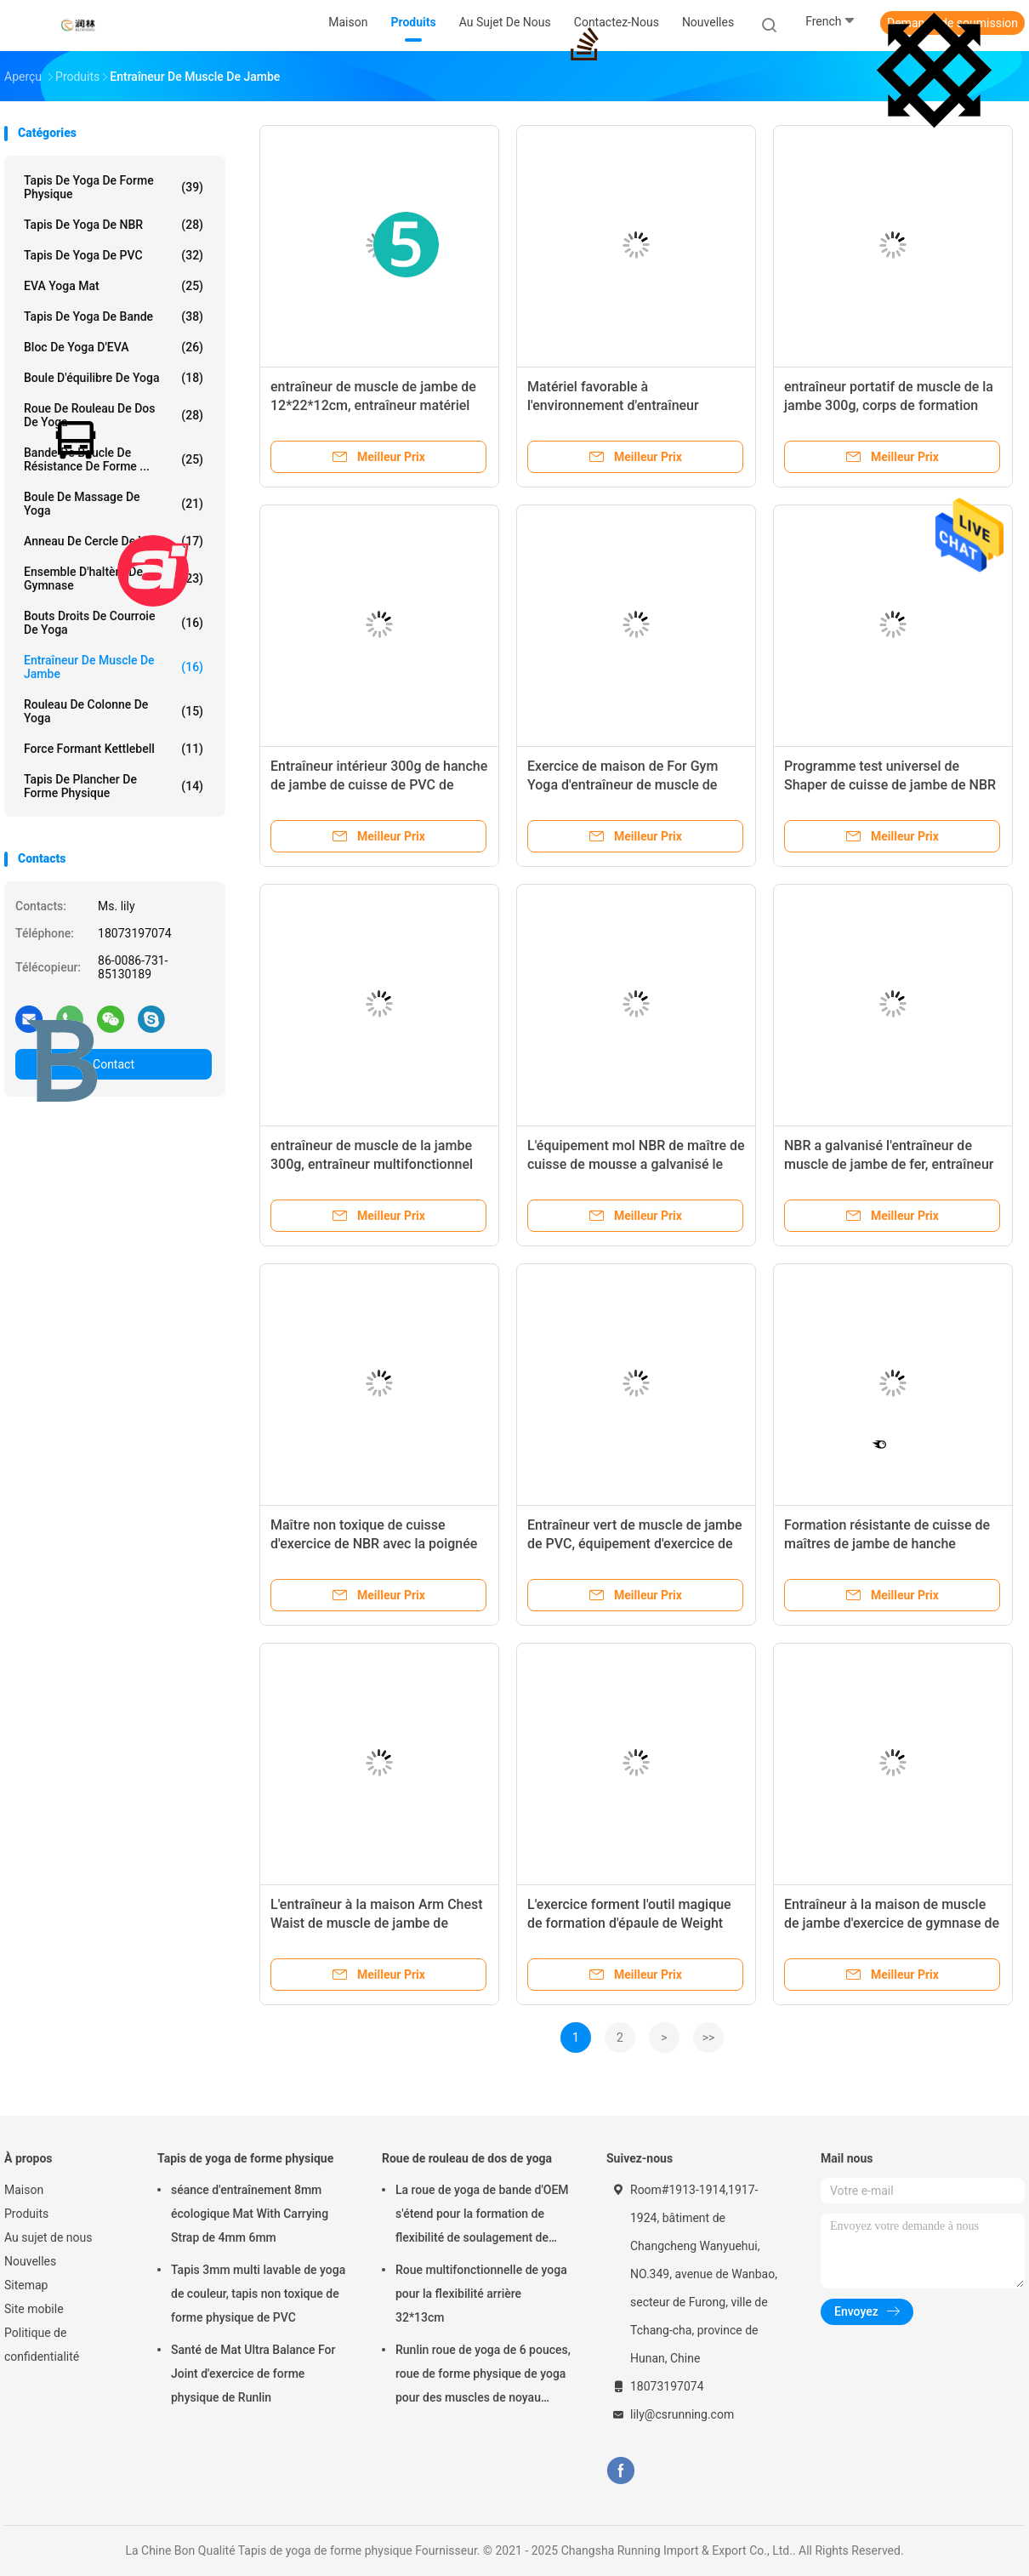  I want to click on centos linux operating system logo, so click(934, 70).